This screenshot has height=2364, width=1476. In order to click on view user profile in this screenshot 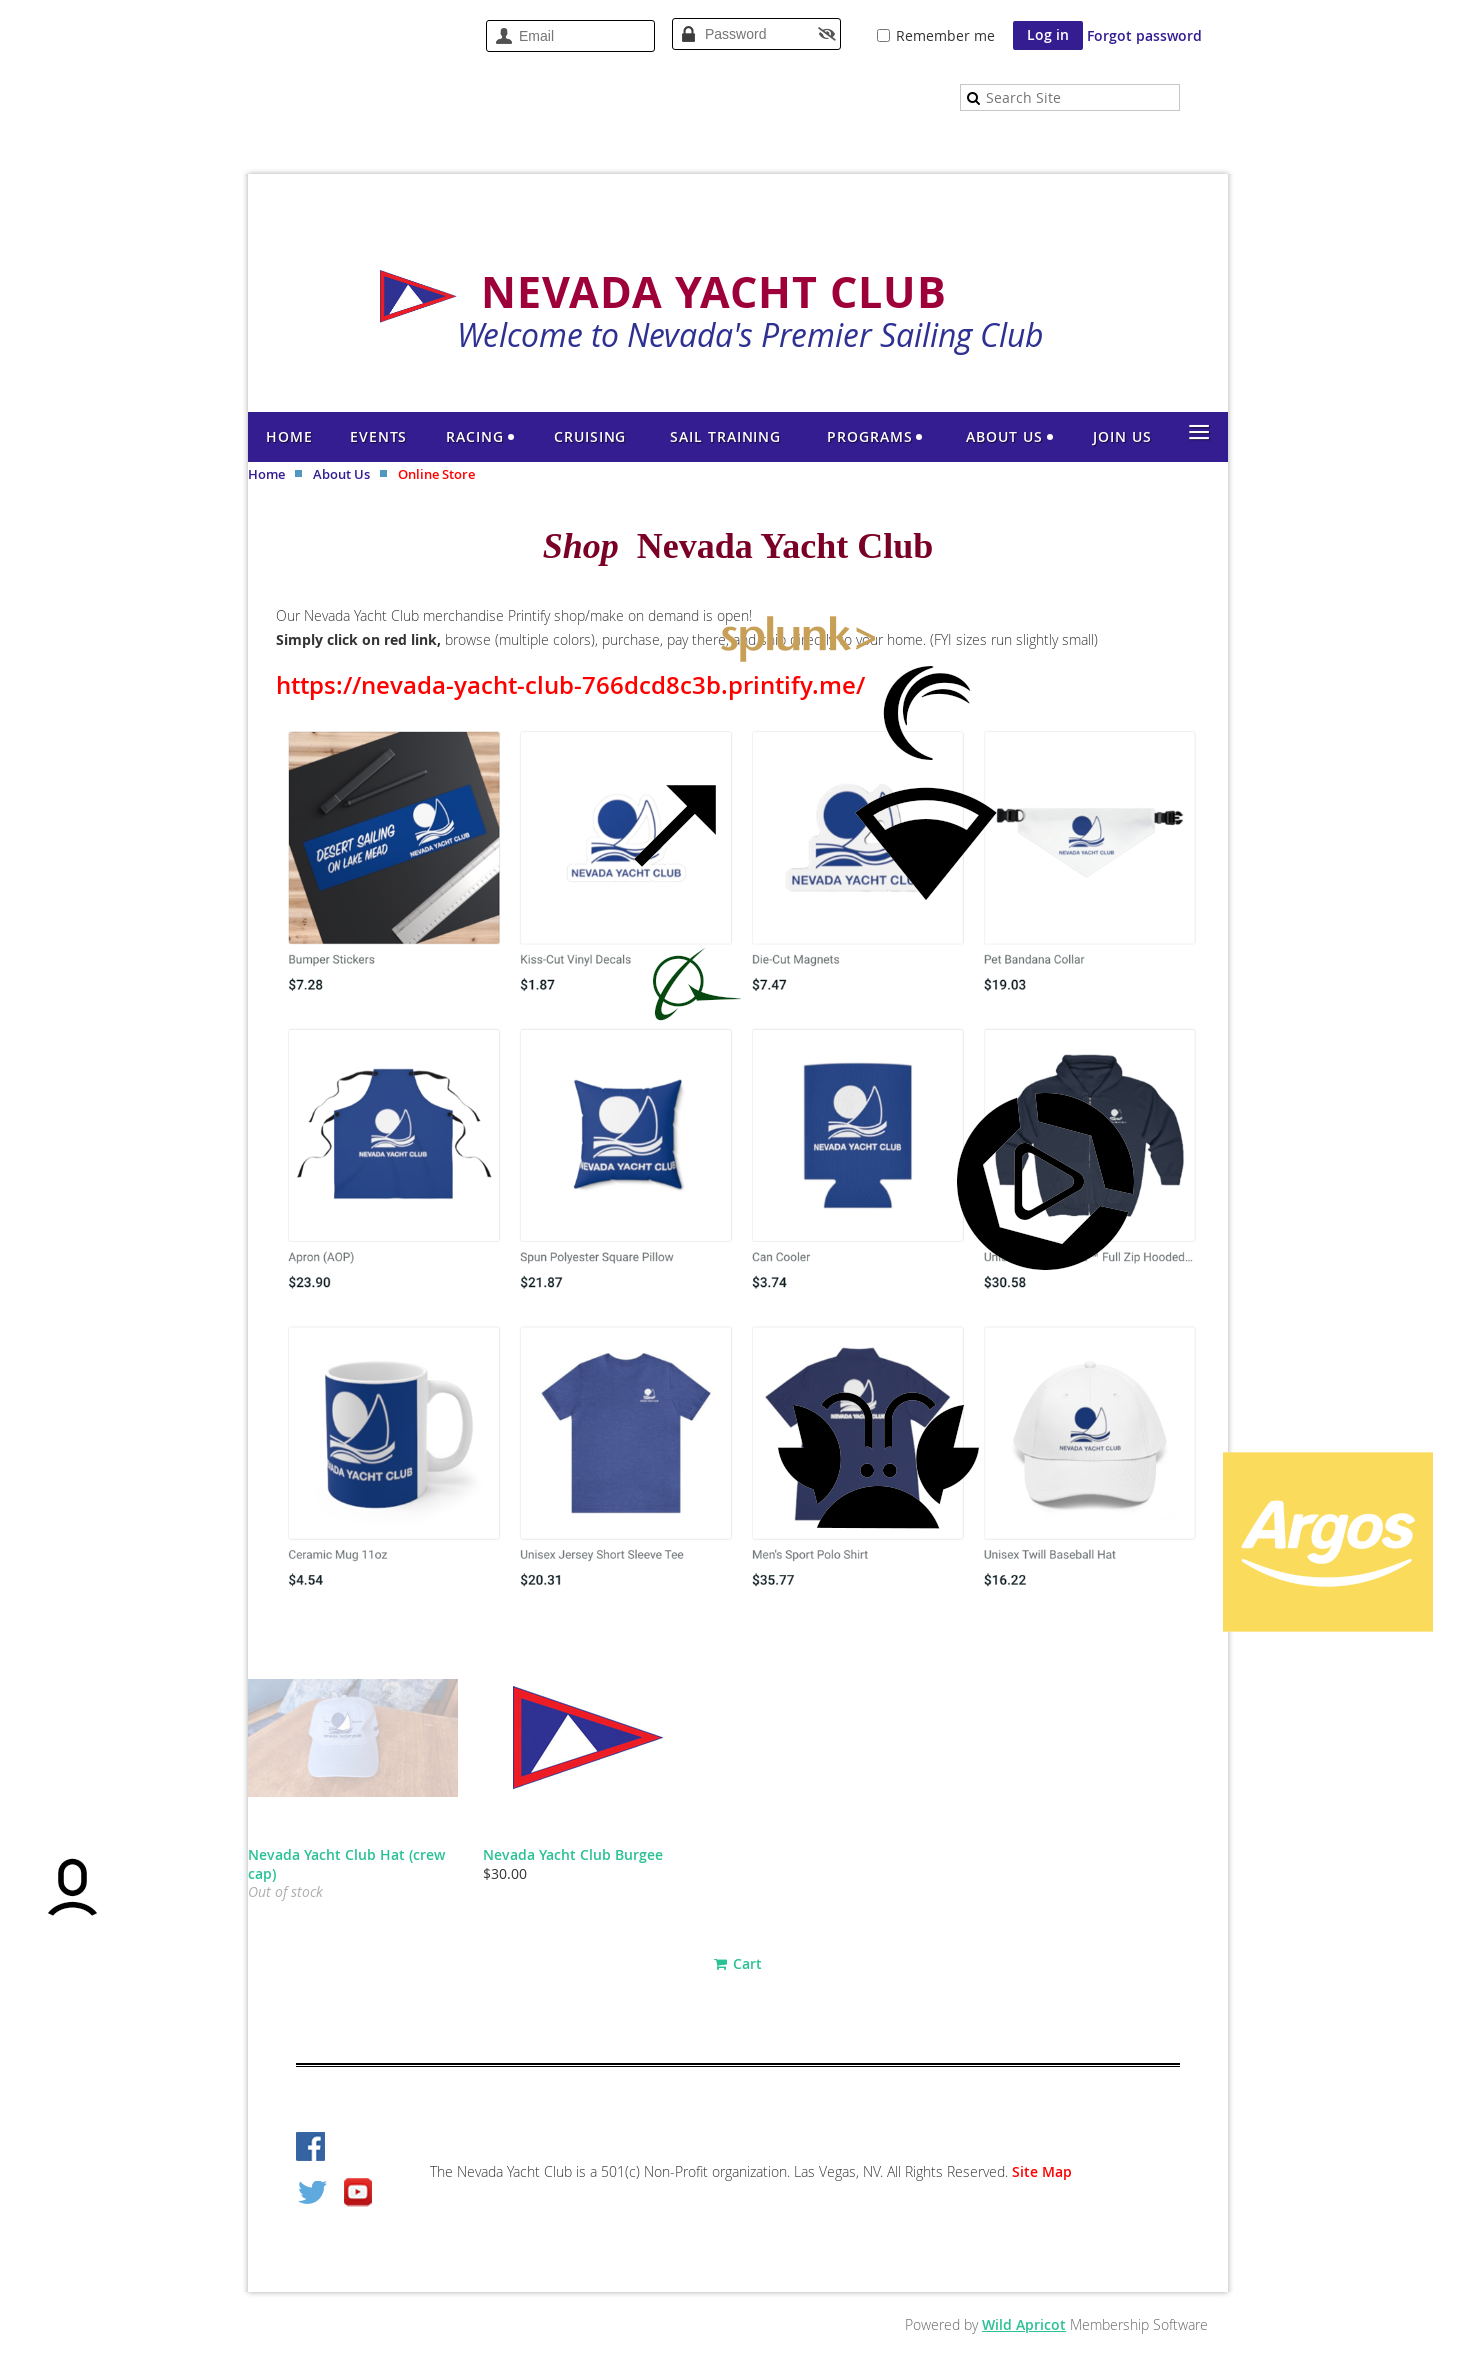, I will do `click(72, 1887)`.